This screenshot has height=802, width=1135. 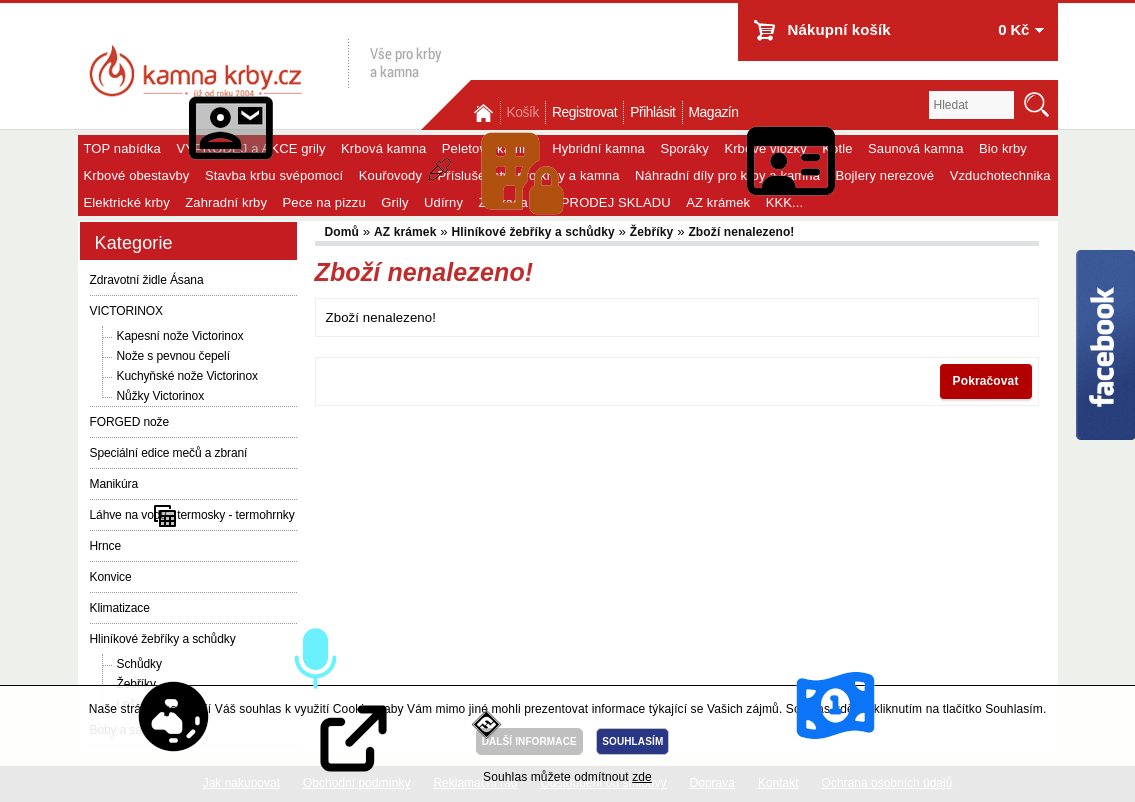 I want to click on view your profile or identification details, so click(x=791, y=161).